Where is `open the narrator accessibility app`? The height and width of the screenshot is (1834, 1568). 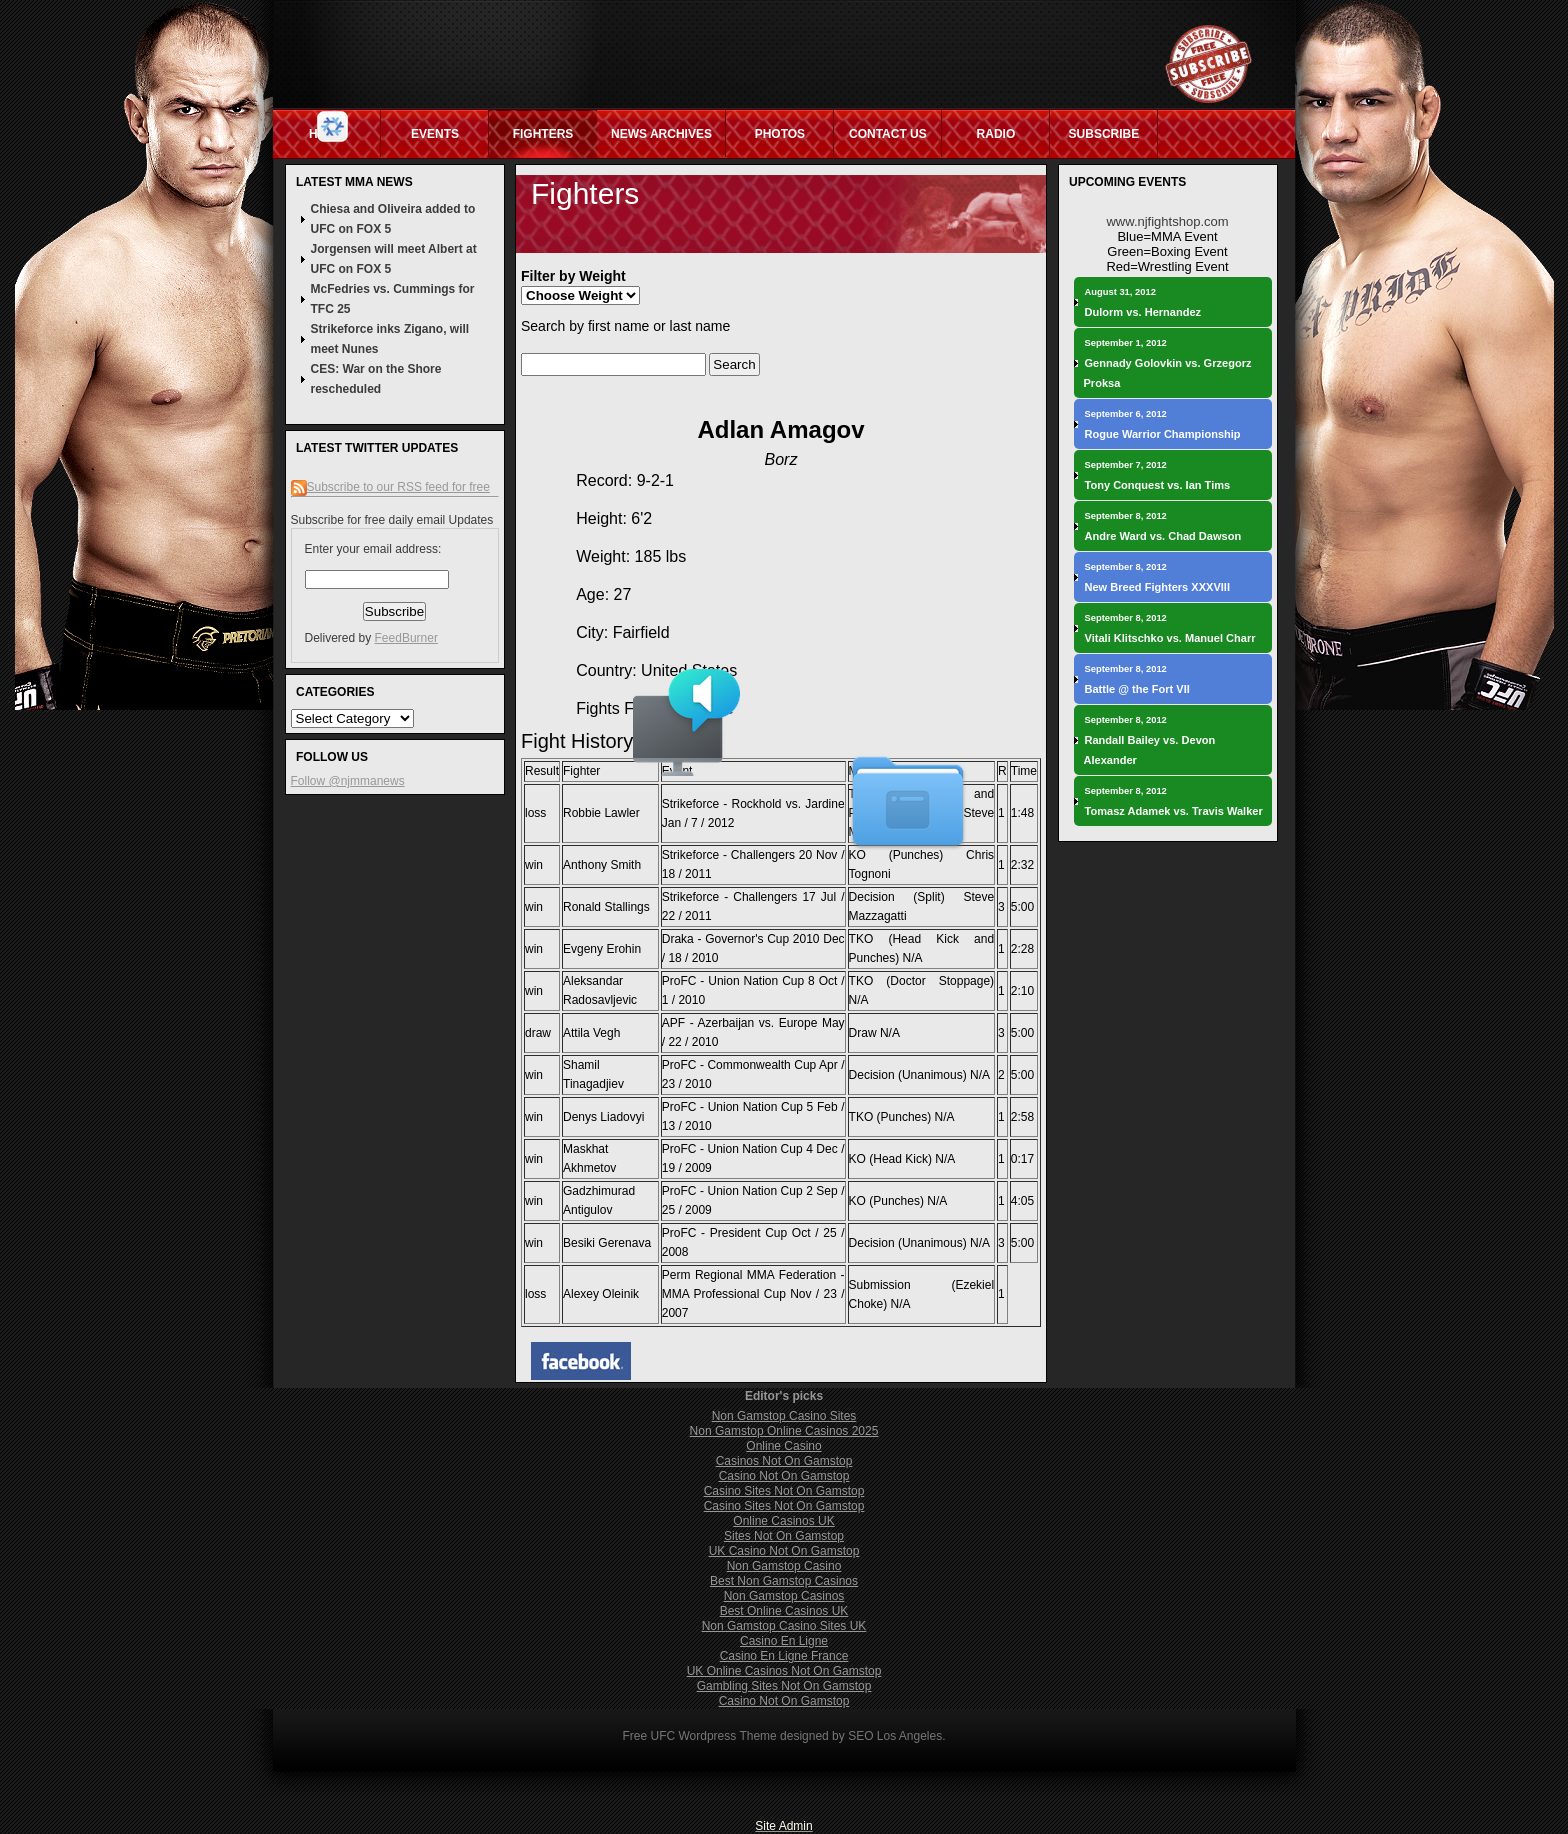 open the narrator accessibility app is located at coordinates (686, 722).